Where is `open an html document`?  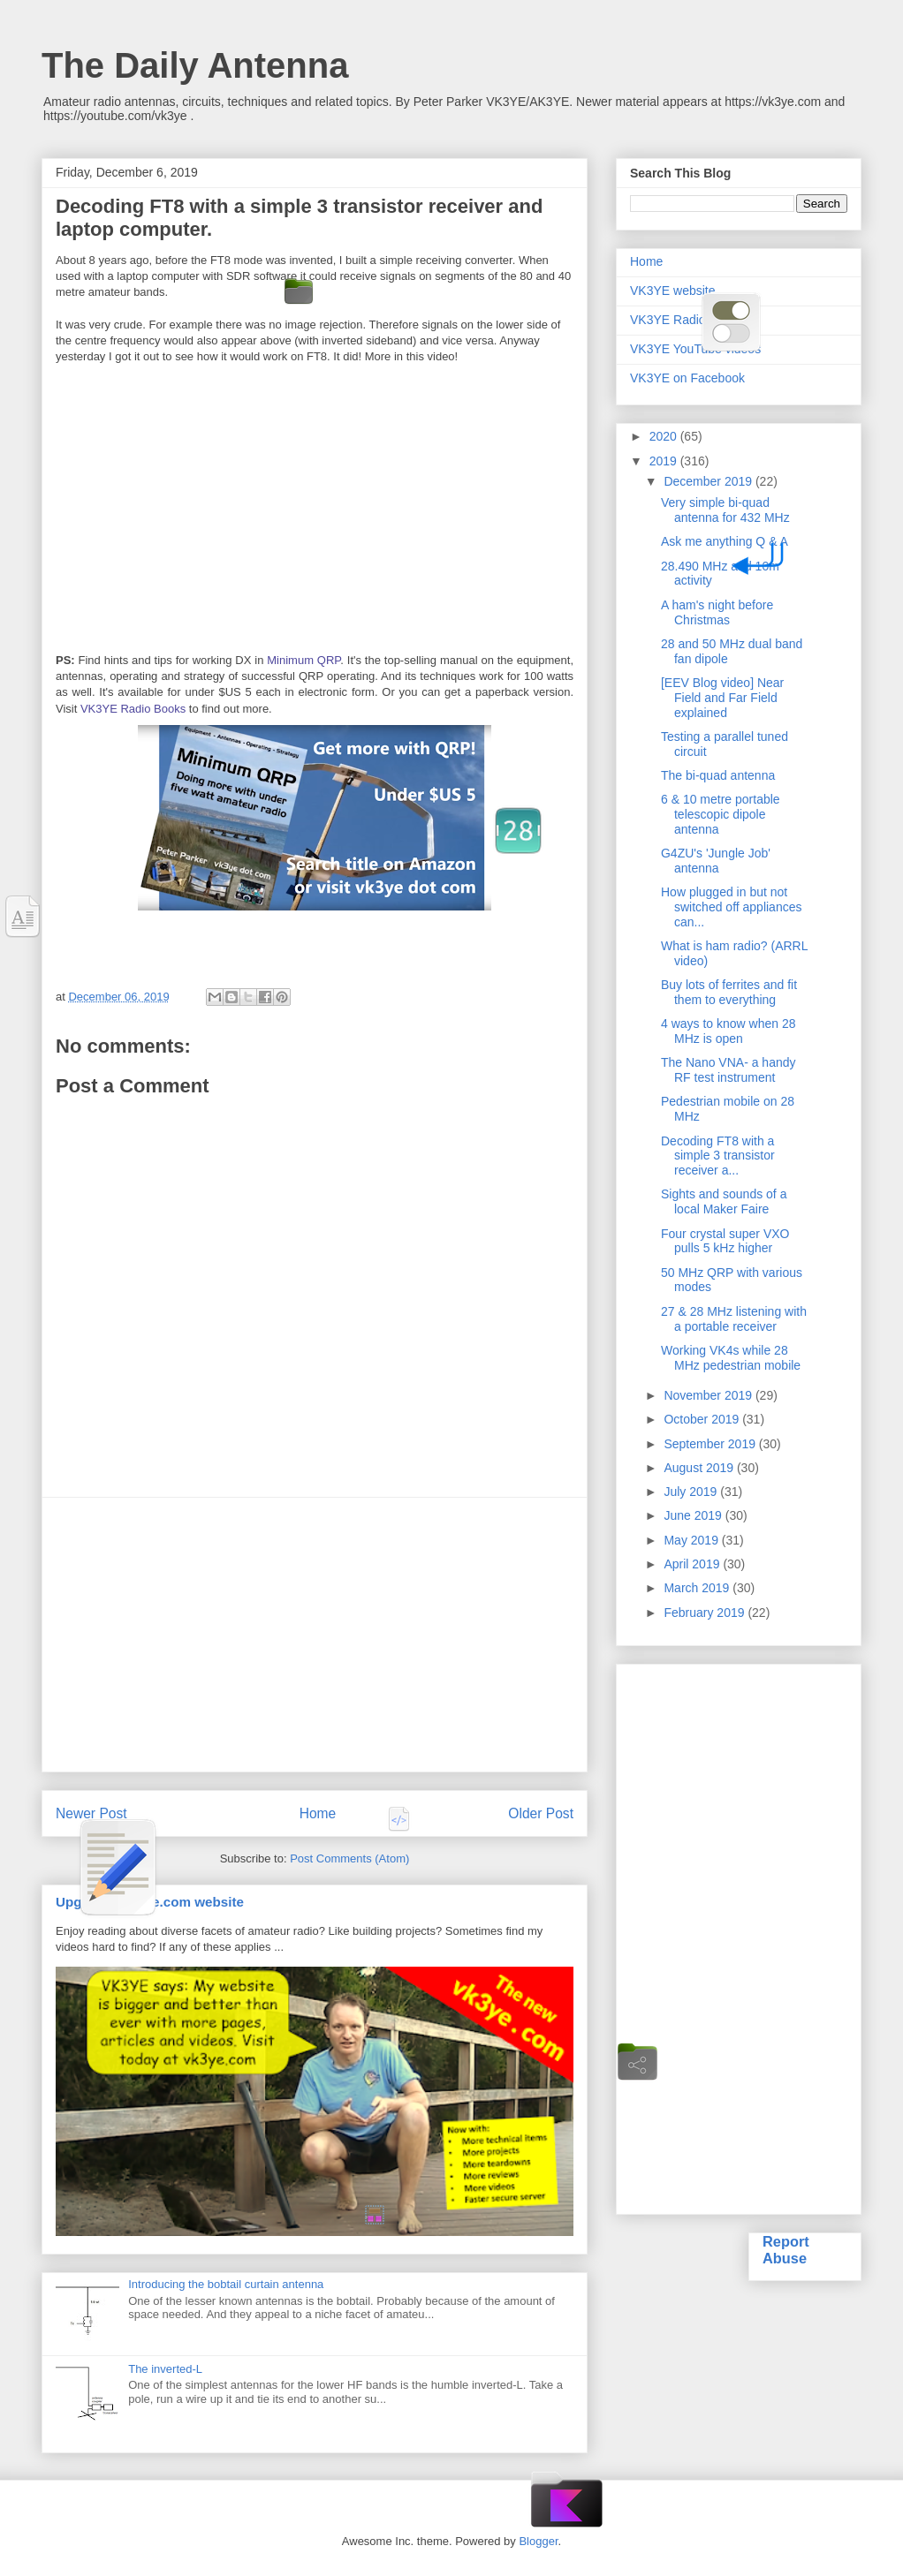
open an html document is located at coordinates (398, 1818).